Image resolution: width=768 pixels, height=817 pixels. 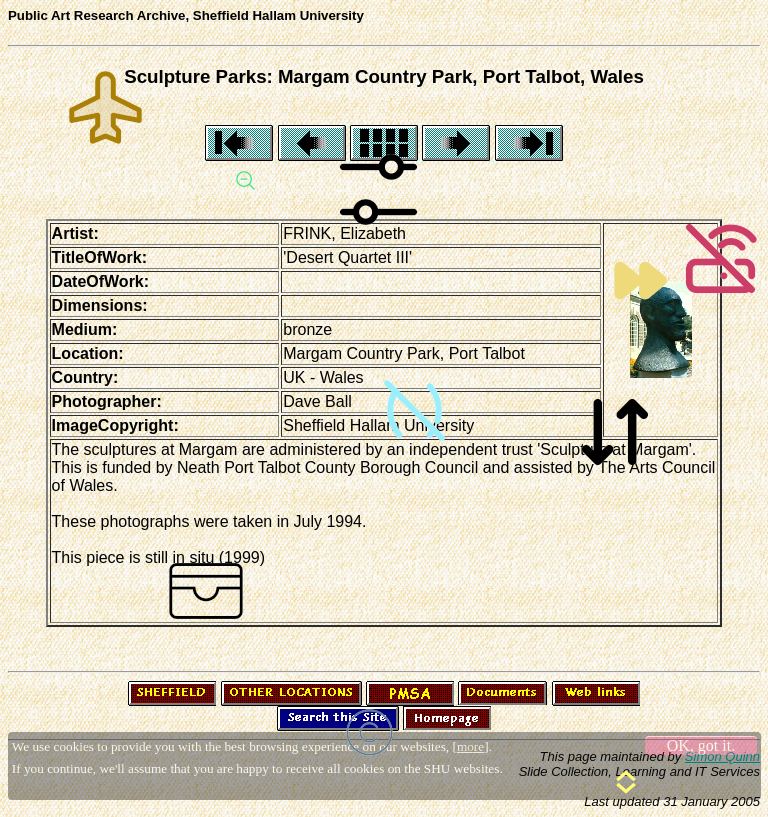 I want to click on access your wallet or saved payment methods, so click(x=206, y=591).